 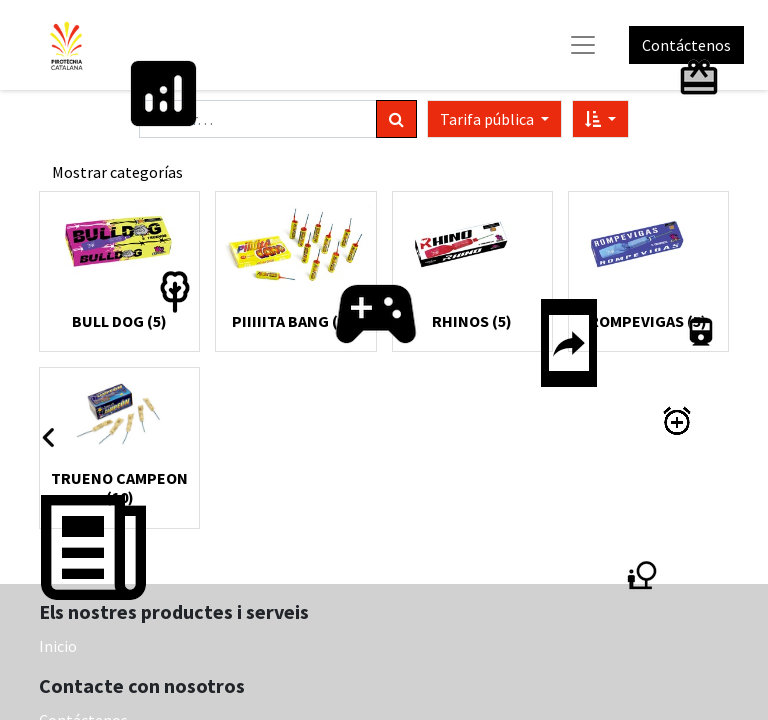 What do you see at coordinates (677, 421) in the screenshot?
I see `add a new alarm` at bounding box center [677, 421].